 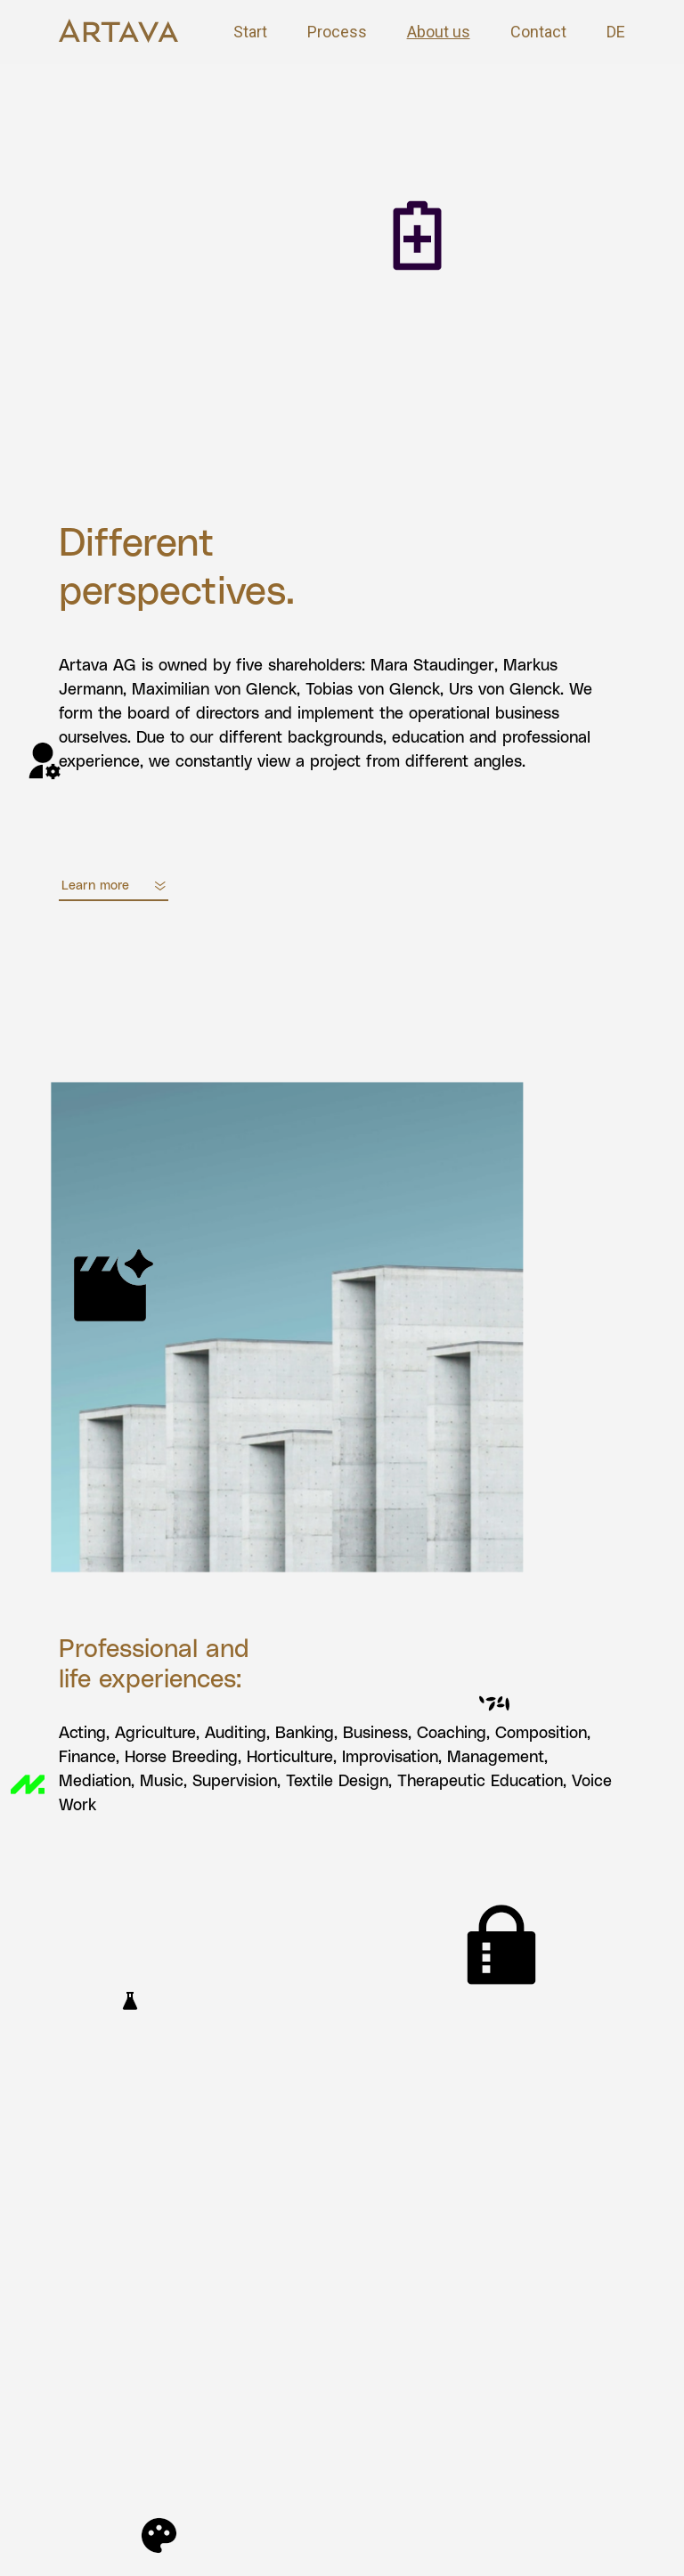 I want to click on access user account settings, so click(x=43, y=761).